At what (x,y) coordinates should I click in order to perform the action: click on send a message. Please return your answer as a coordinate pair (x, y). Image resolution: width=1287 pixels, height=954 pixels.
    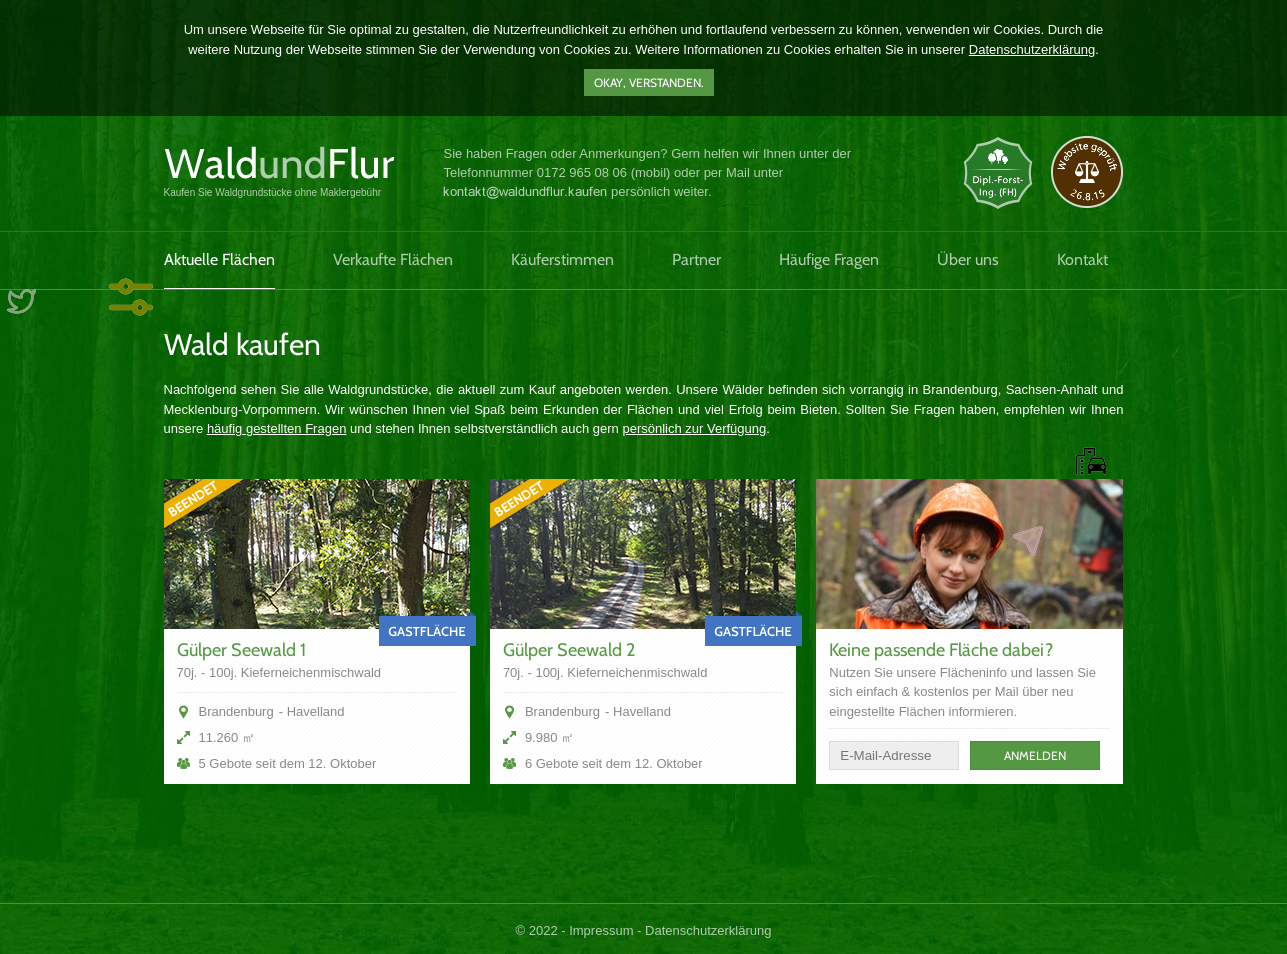
    Looking at the image, I should click on (1029, 540).